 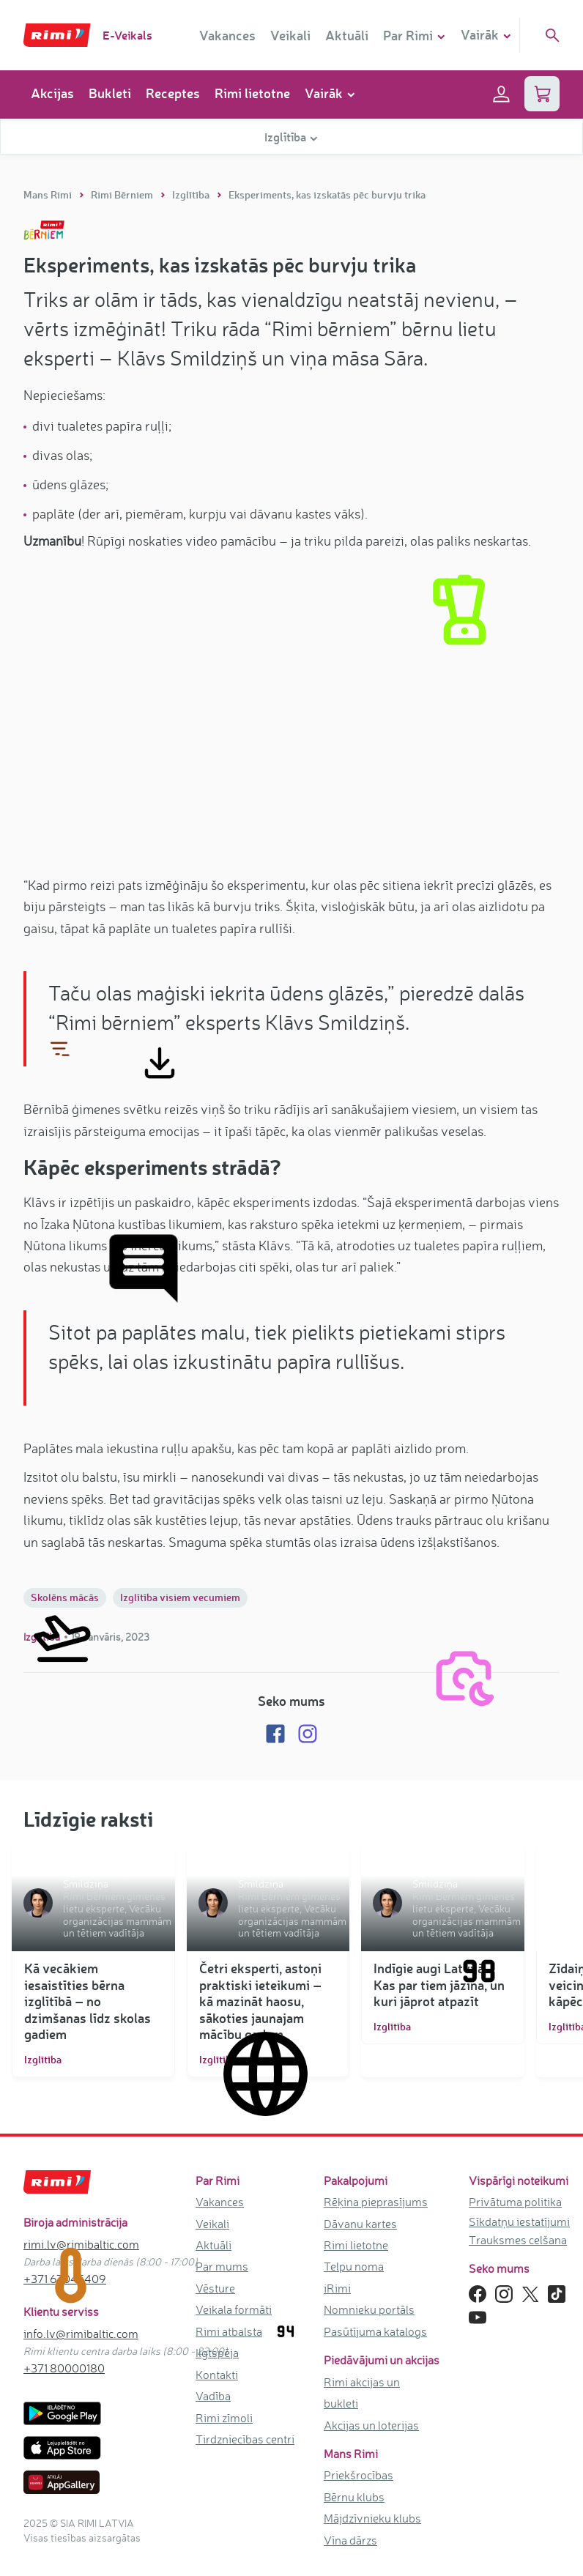 I want to click on indicates item number 94 in a list or sequence, so click(x=286, y=2331).